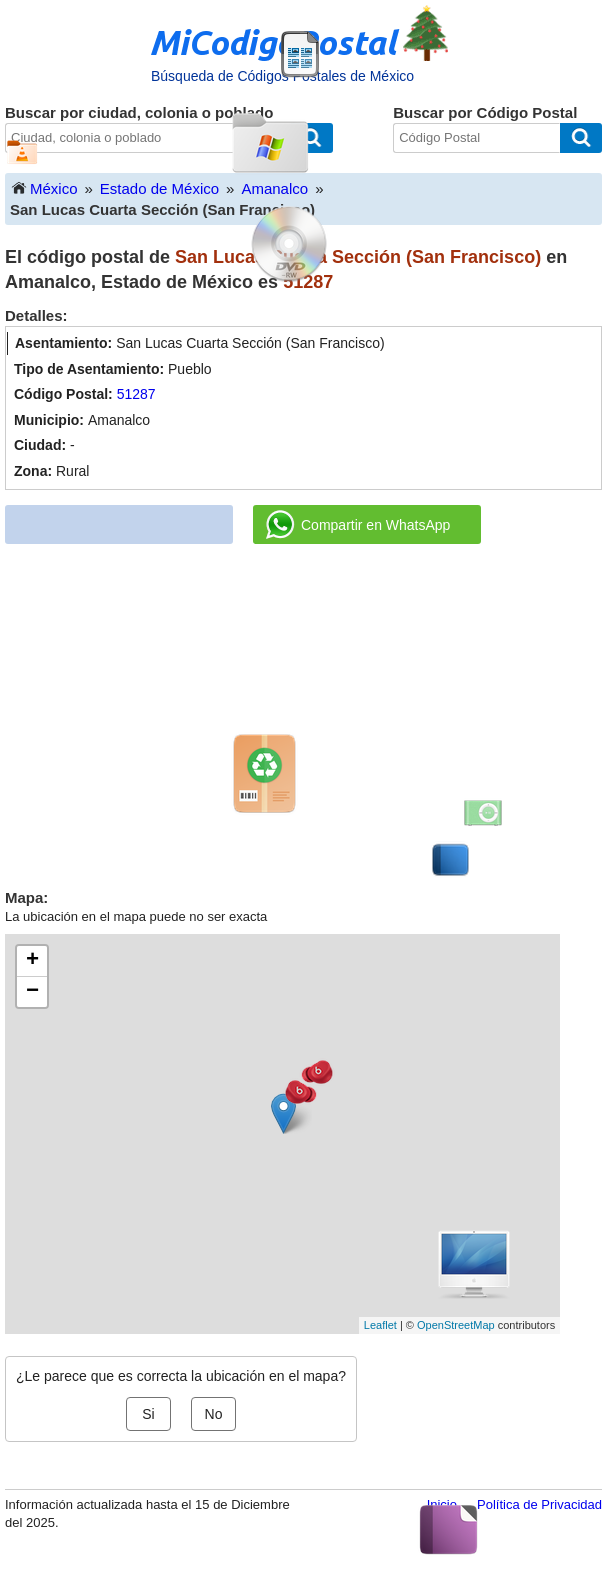 The image size is (607, 1577). What do you see at coordinates (264, 773) in the screenshot?
I see `system cleanup or package removal in progress` at bounding box center [264, 773].